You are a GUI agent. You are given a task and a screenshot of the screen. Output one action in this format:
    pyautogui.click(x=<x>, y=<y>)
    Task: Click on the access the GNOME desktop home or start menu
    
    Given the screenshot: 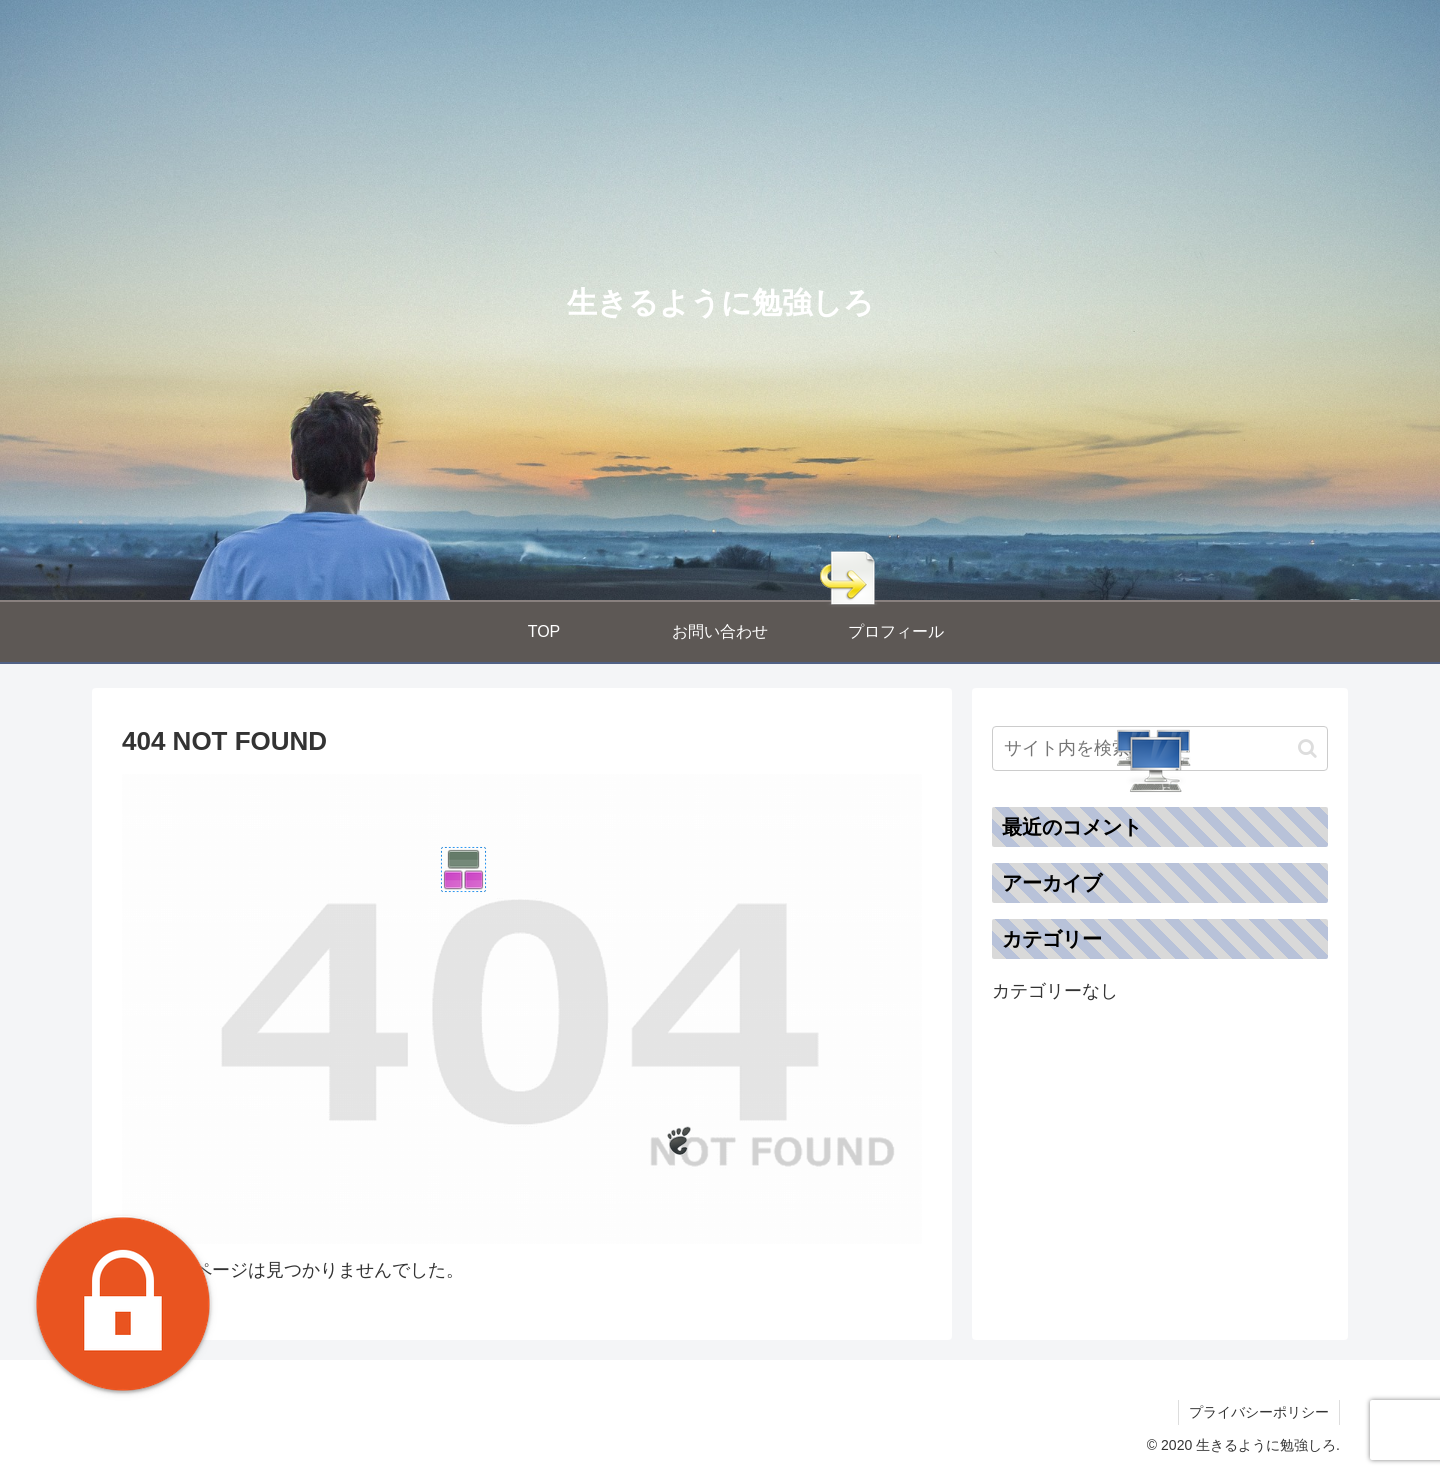 What is the action you would take?
    pyautogui.click(x=679, y=1141)
    